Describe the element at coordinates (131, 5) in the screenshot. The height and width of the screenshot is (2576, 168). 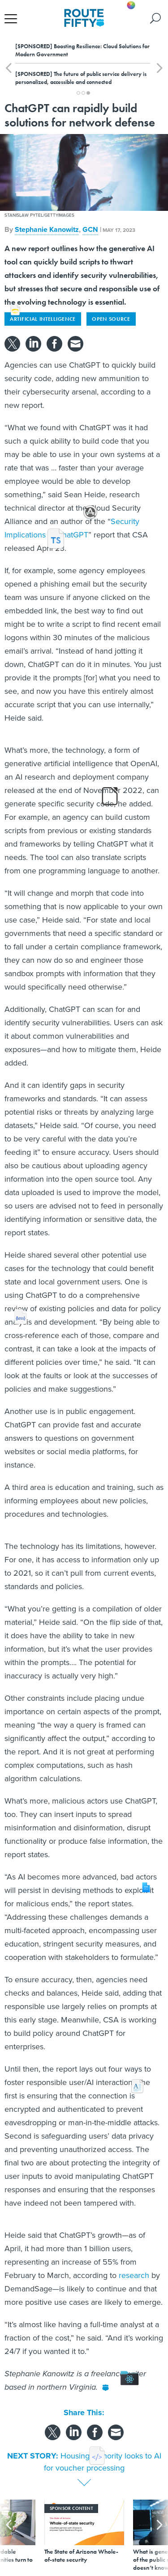
I see `open color settings panel` at that location.